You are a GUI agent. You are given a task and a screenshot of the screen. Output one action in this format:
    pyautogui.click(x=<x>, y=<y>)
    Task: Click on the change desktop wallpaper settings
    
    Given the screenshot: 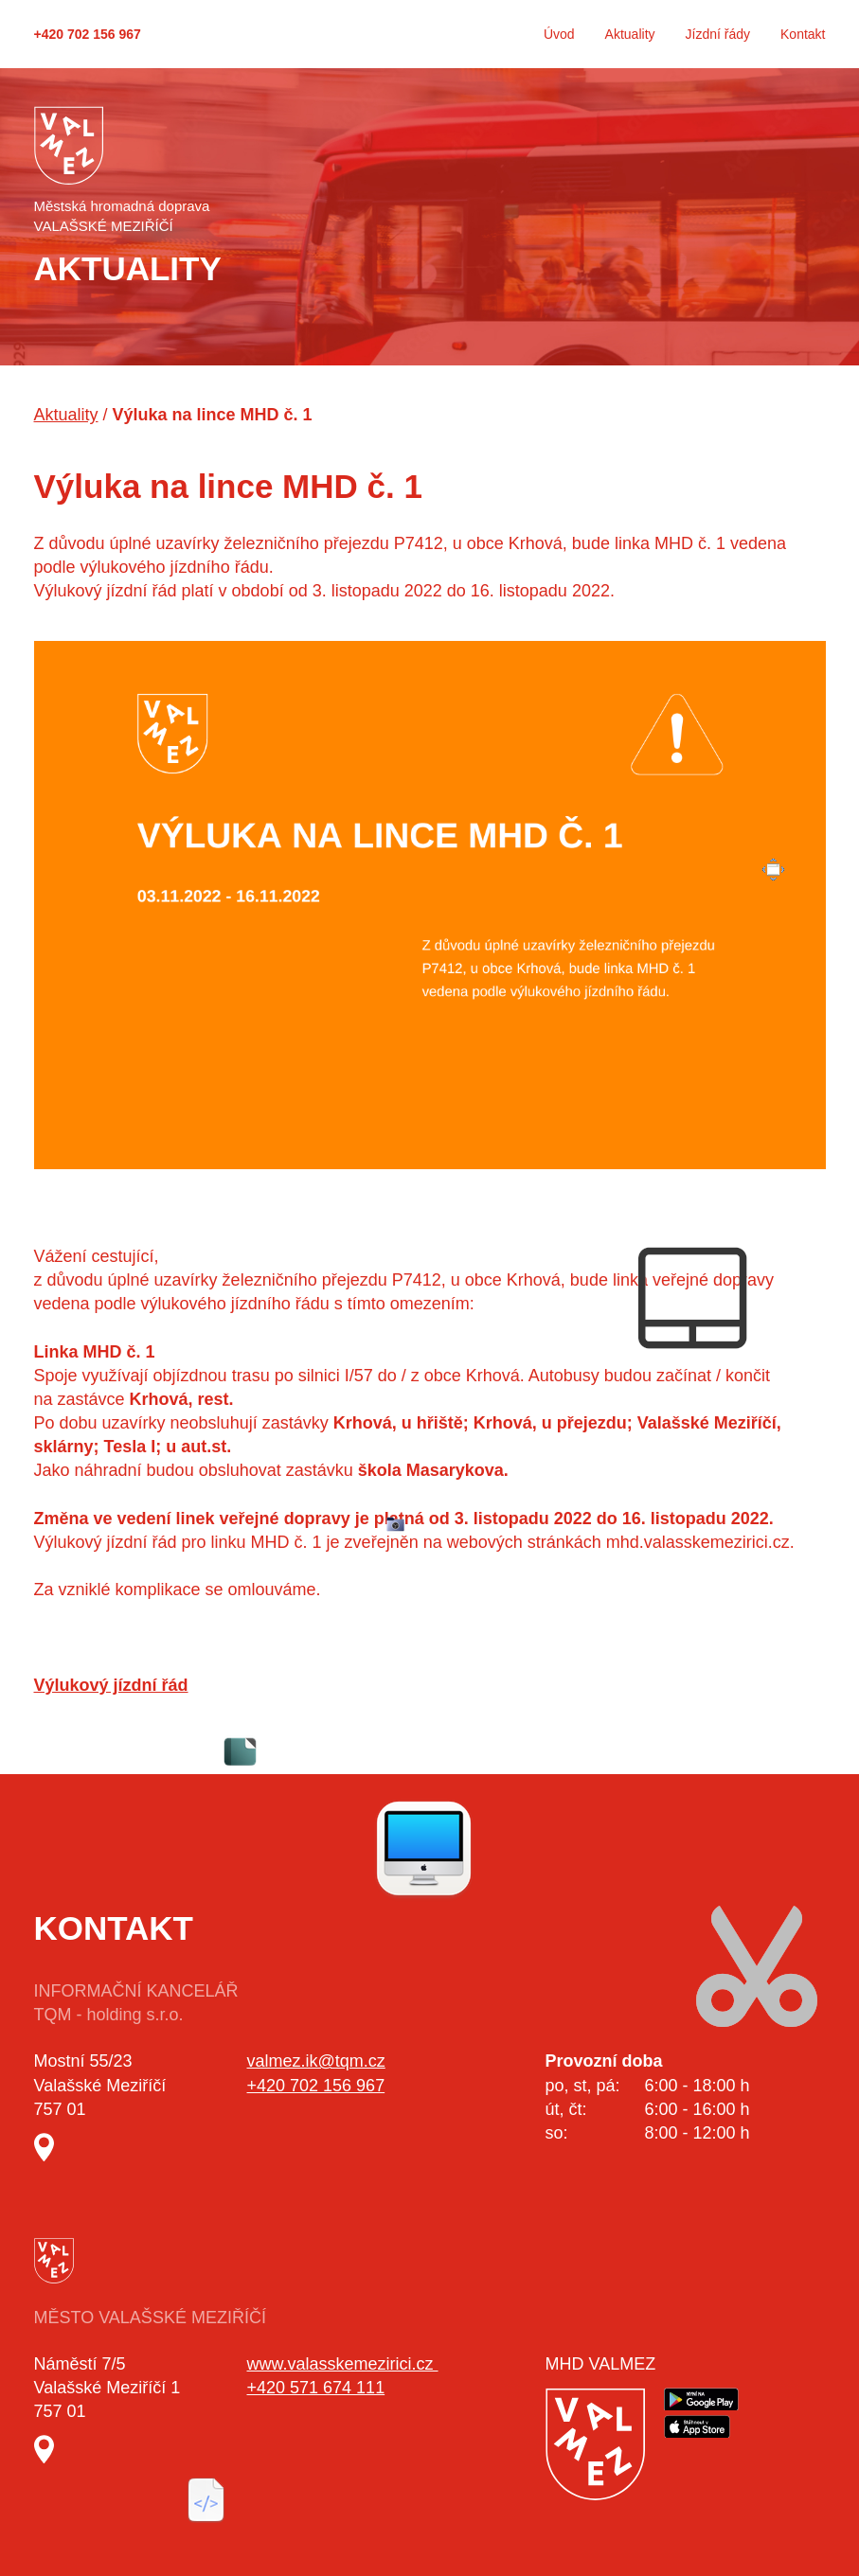 What is the action you would take?
    pyautogui.click(x=240, y=1750)
    